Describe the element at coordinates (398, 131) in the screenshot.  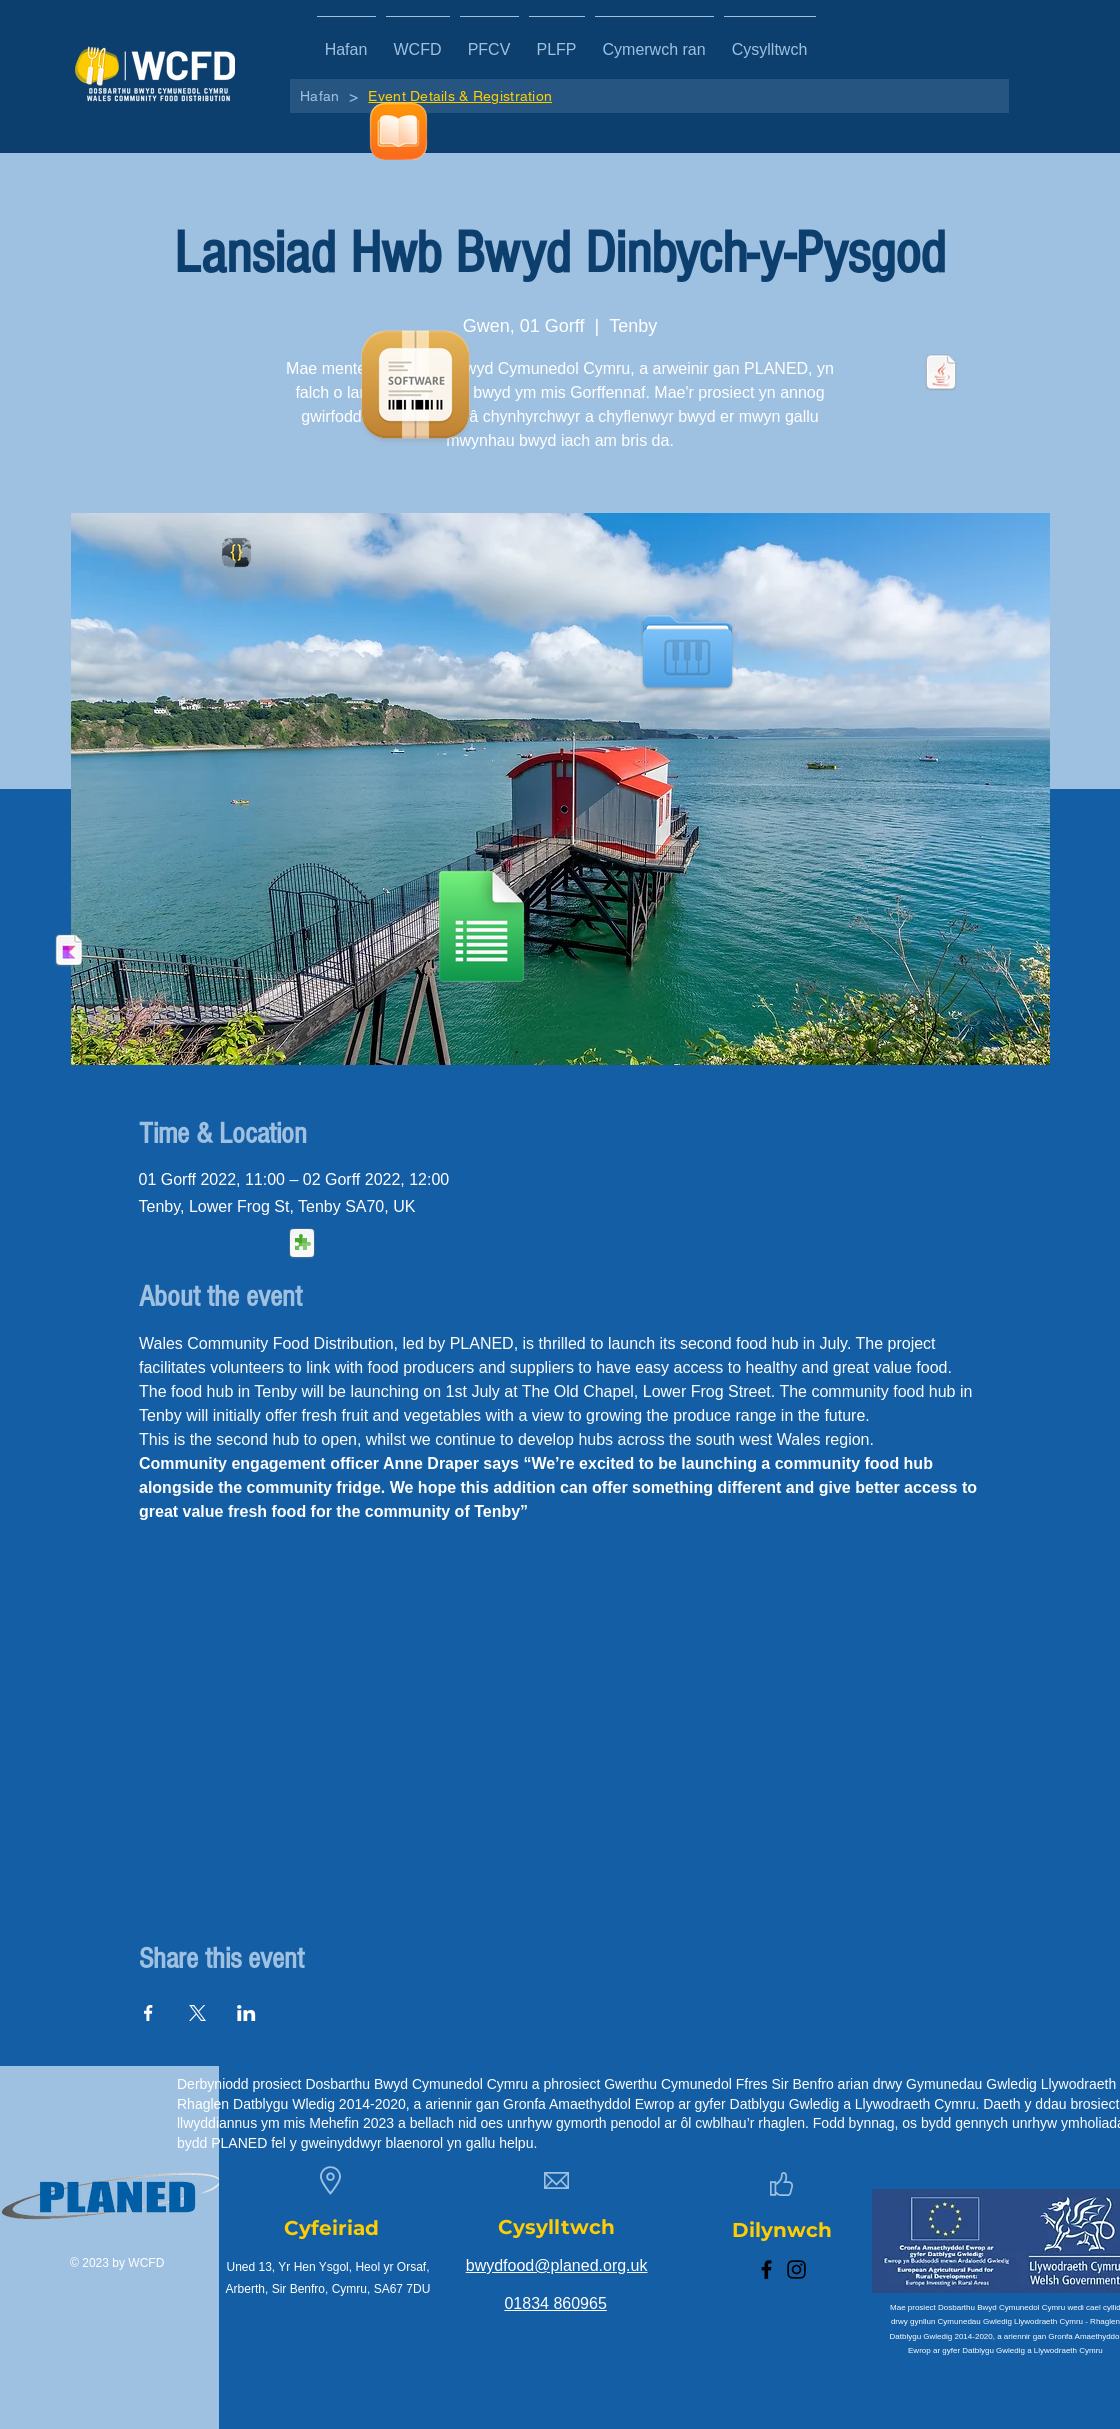
I see `open the books app` at that location.